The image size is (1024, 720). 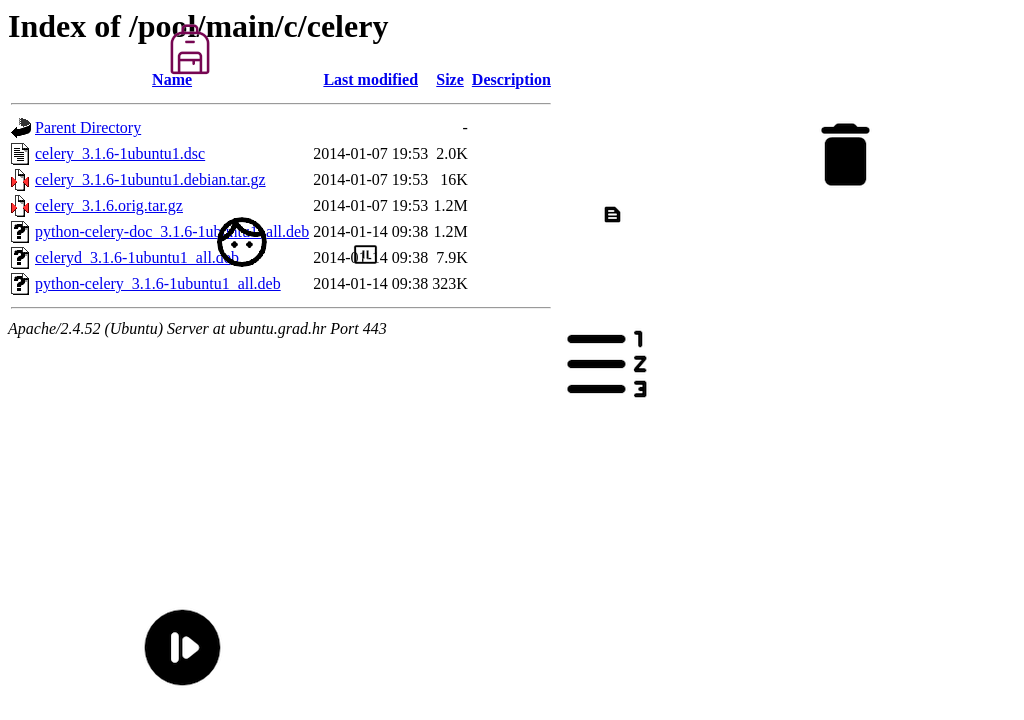 I want to click on play next item in queue, so click(x=182, y=647).